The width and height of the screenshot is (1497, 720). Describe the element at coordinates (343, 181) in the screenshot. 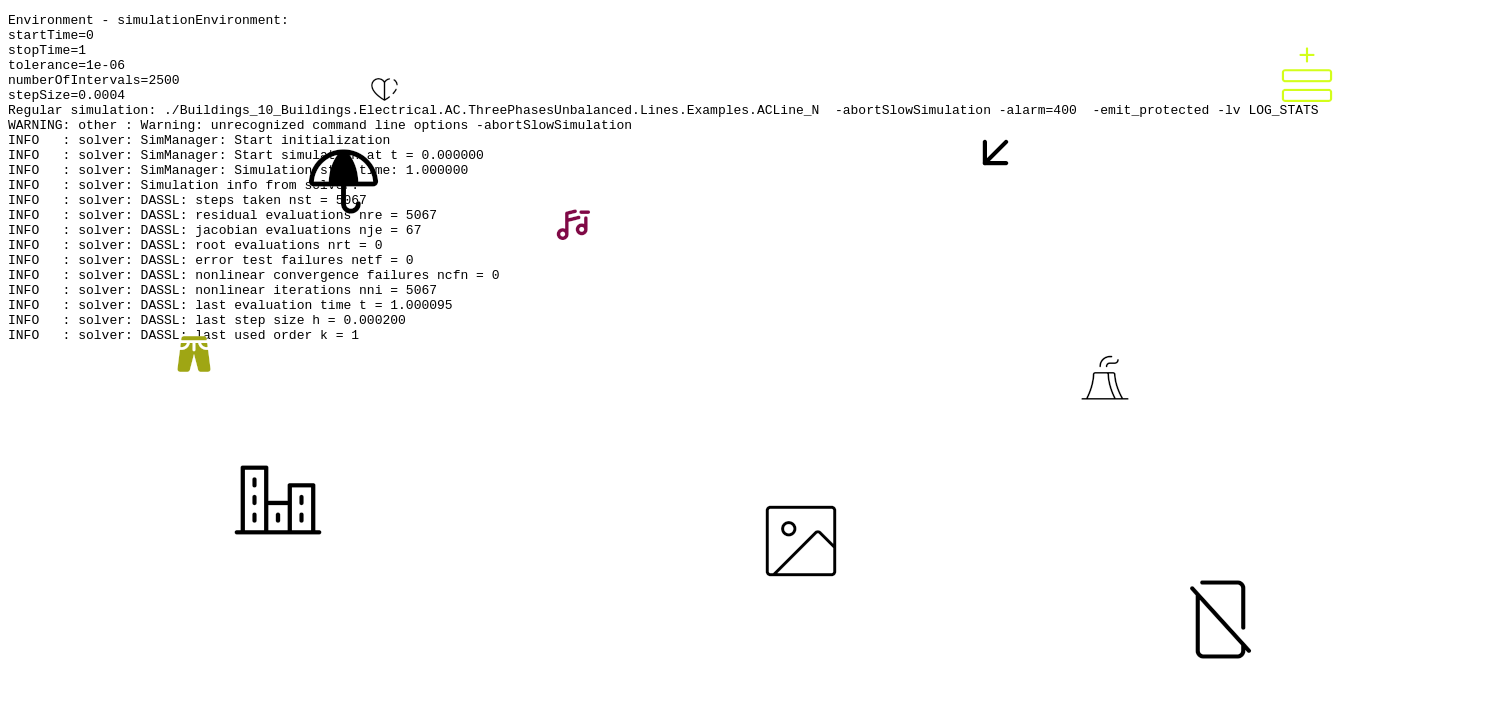

I see `view weather protection or rain forecast` at that location.